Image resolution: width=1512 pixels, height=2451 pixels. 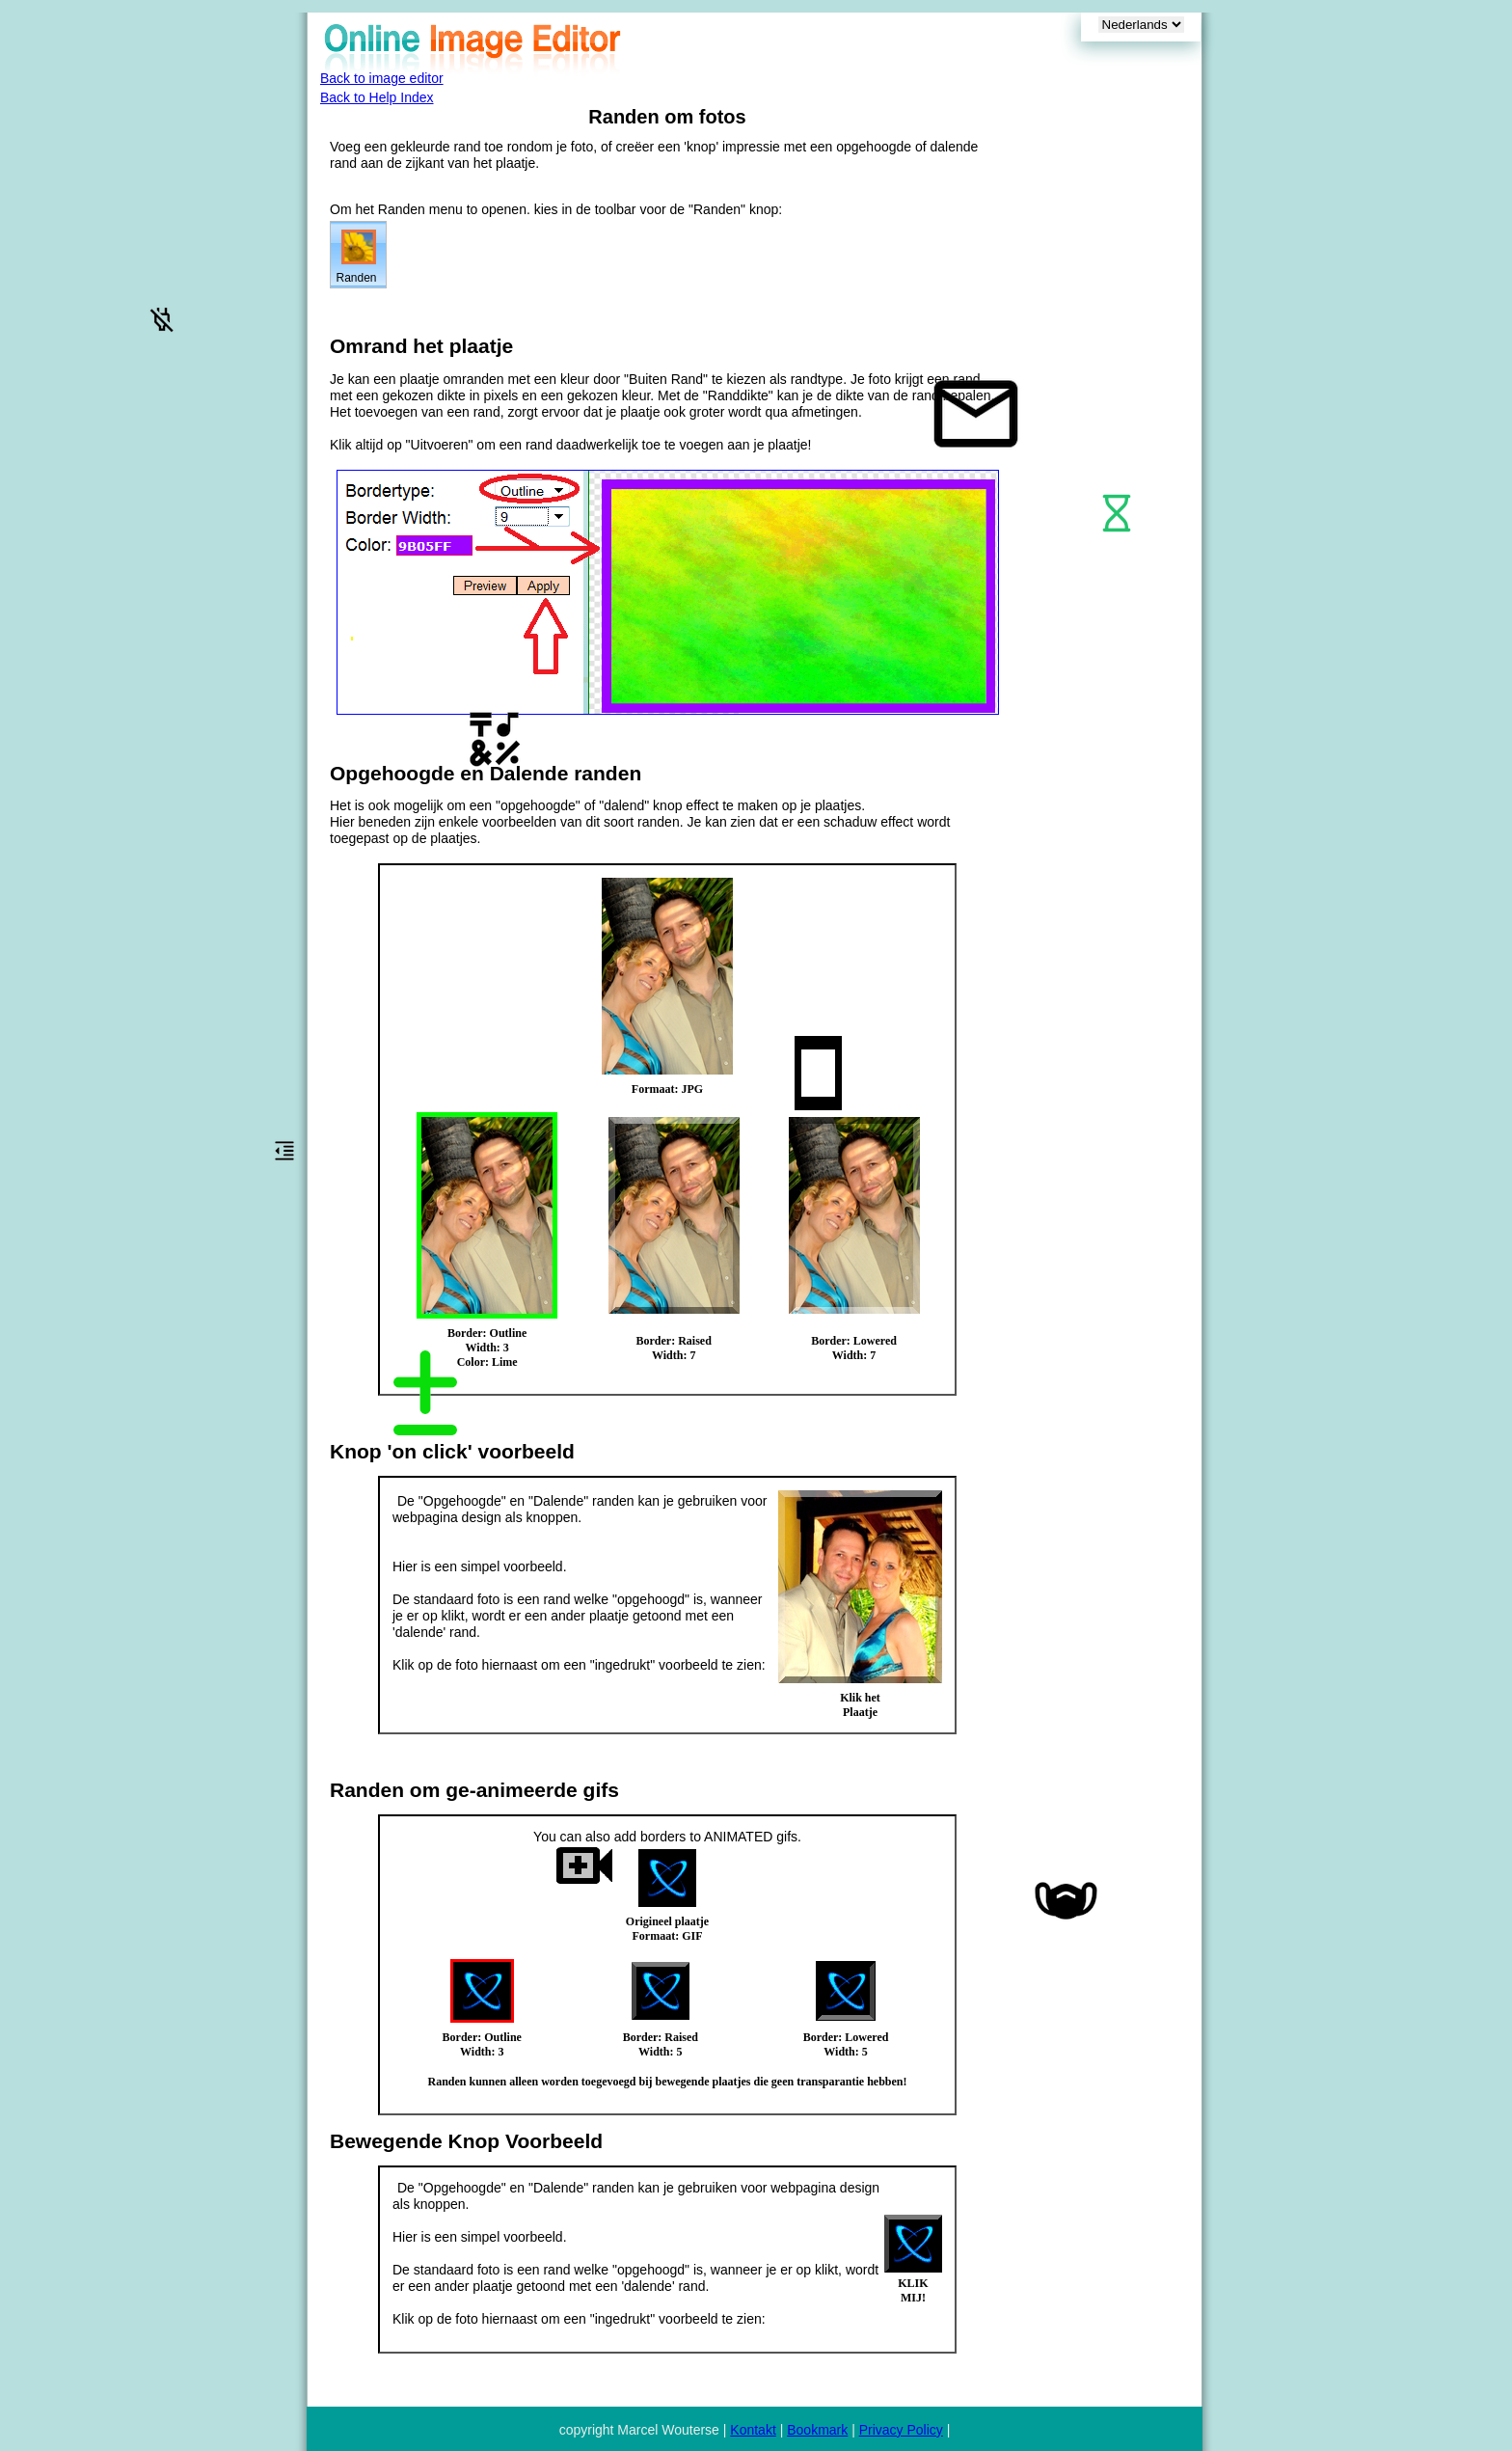 I want to click on start a new video call, so click(x=584, y=1865).